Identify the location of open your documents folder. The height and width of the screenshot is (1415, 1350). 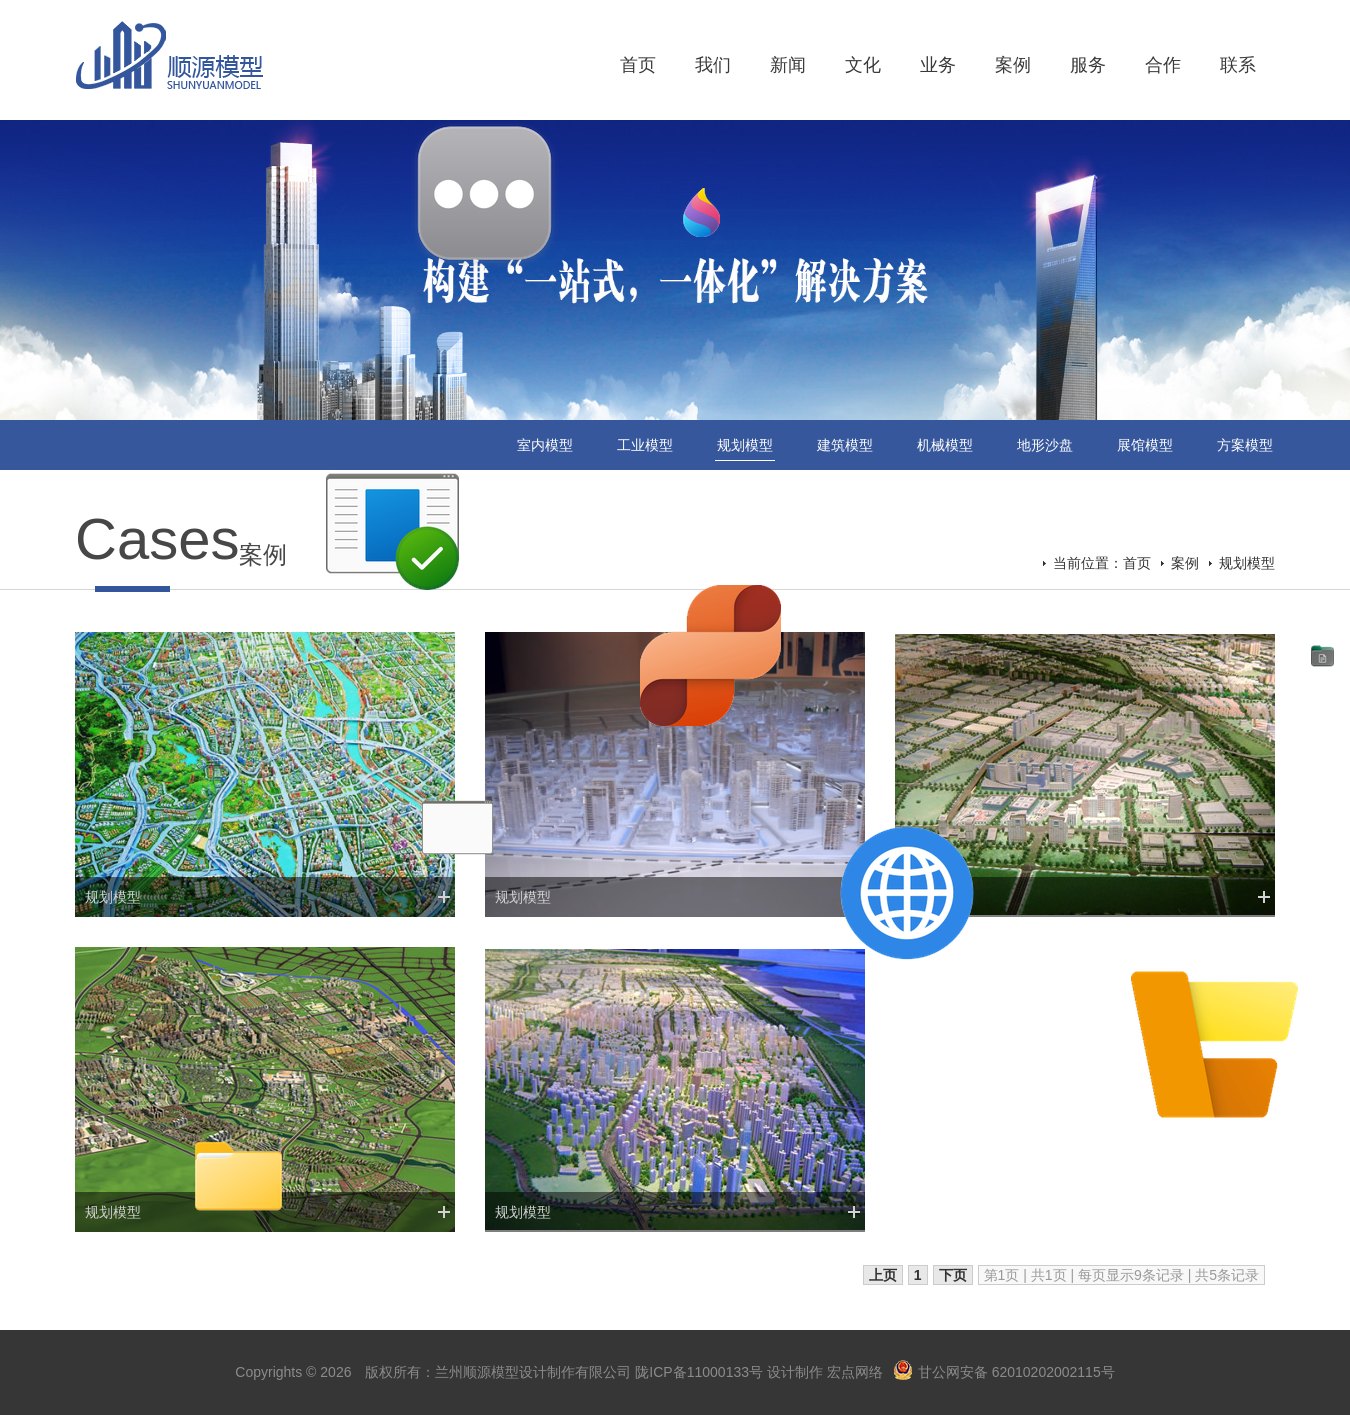
(1322, 655).